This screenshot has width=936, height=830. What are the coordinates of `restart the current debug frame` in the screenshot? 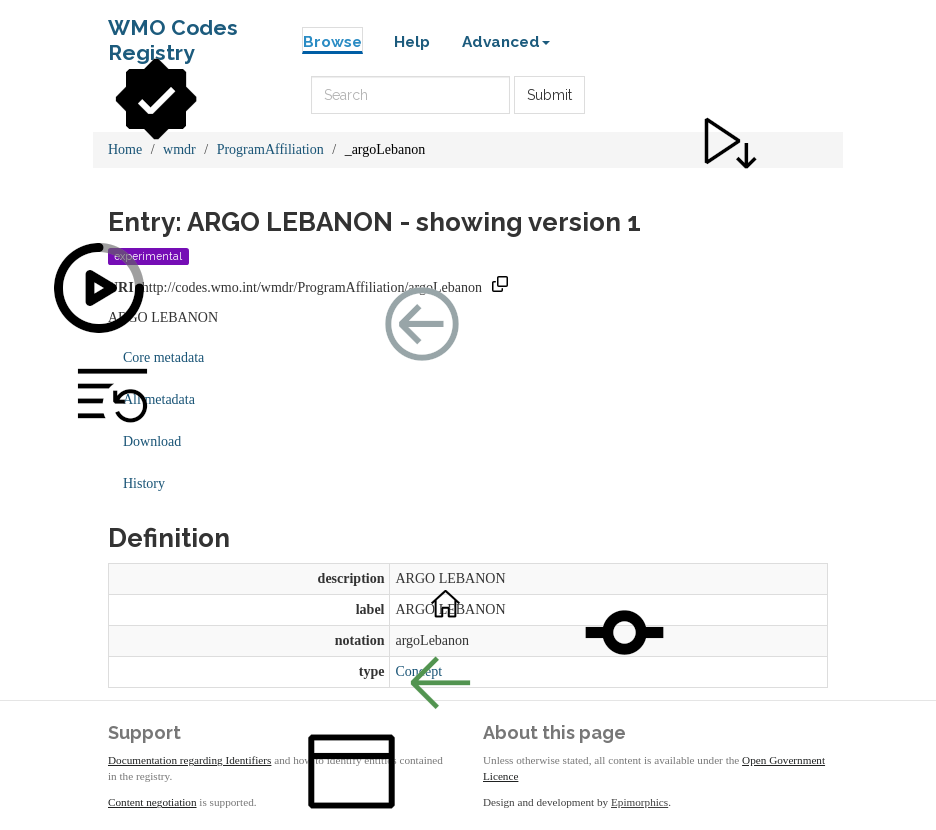 It's located at (112, 393).